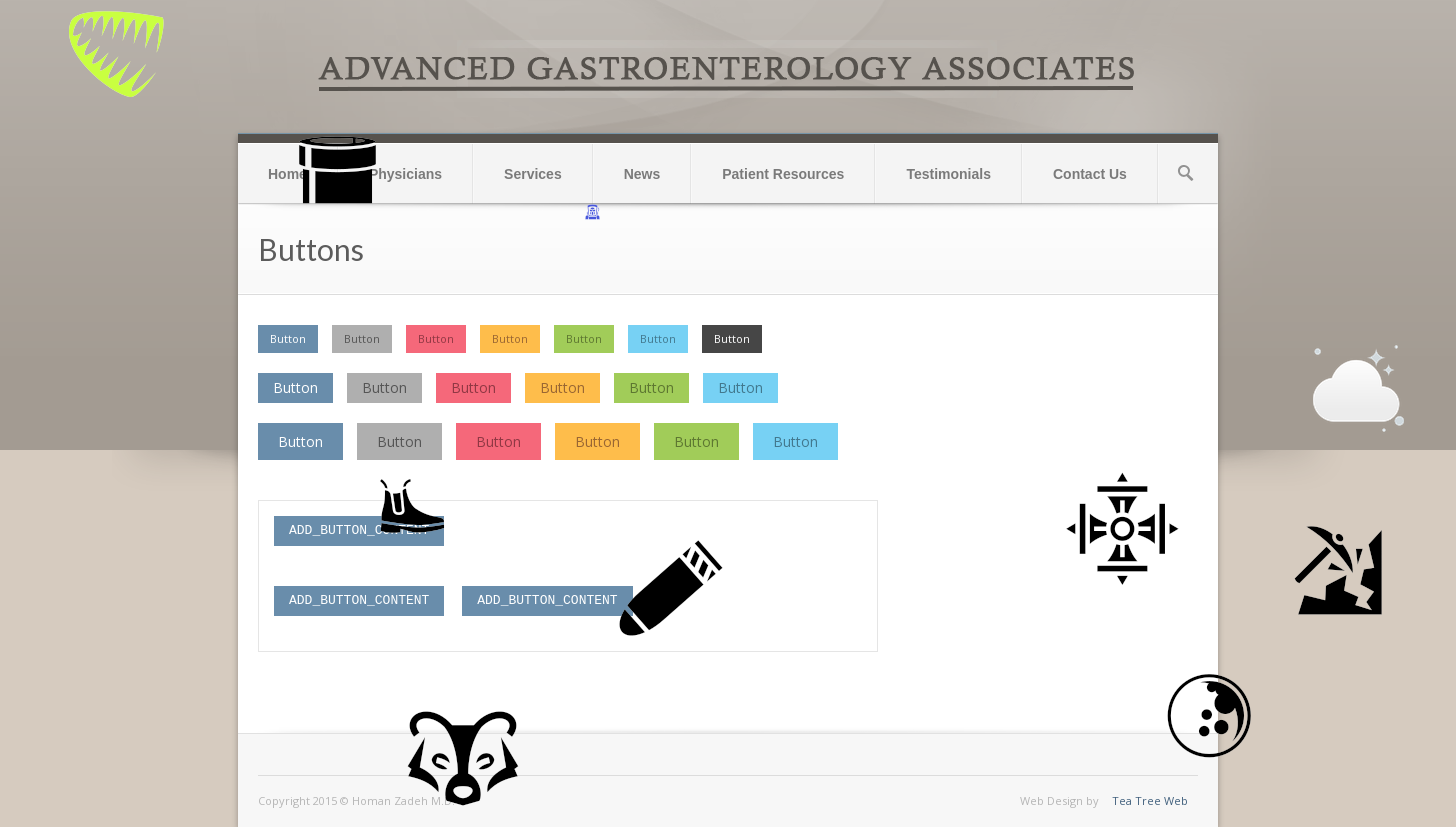  I want to click on badger character or mascot icon, so click(463, 756).